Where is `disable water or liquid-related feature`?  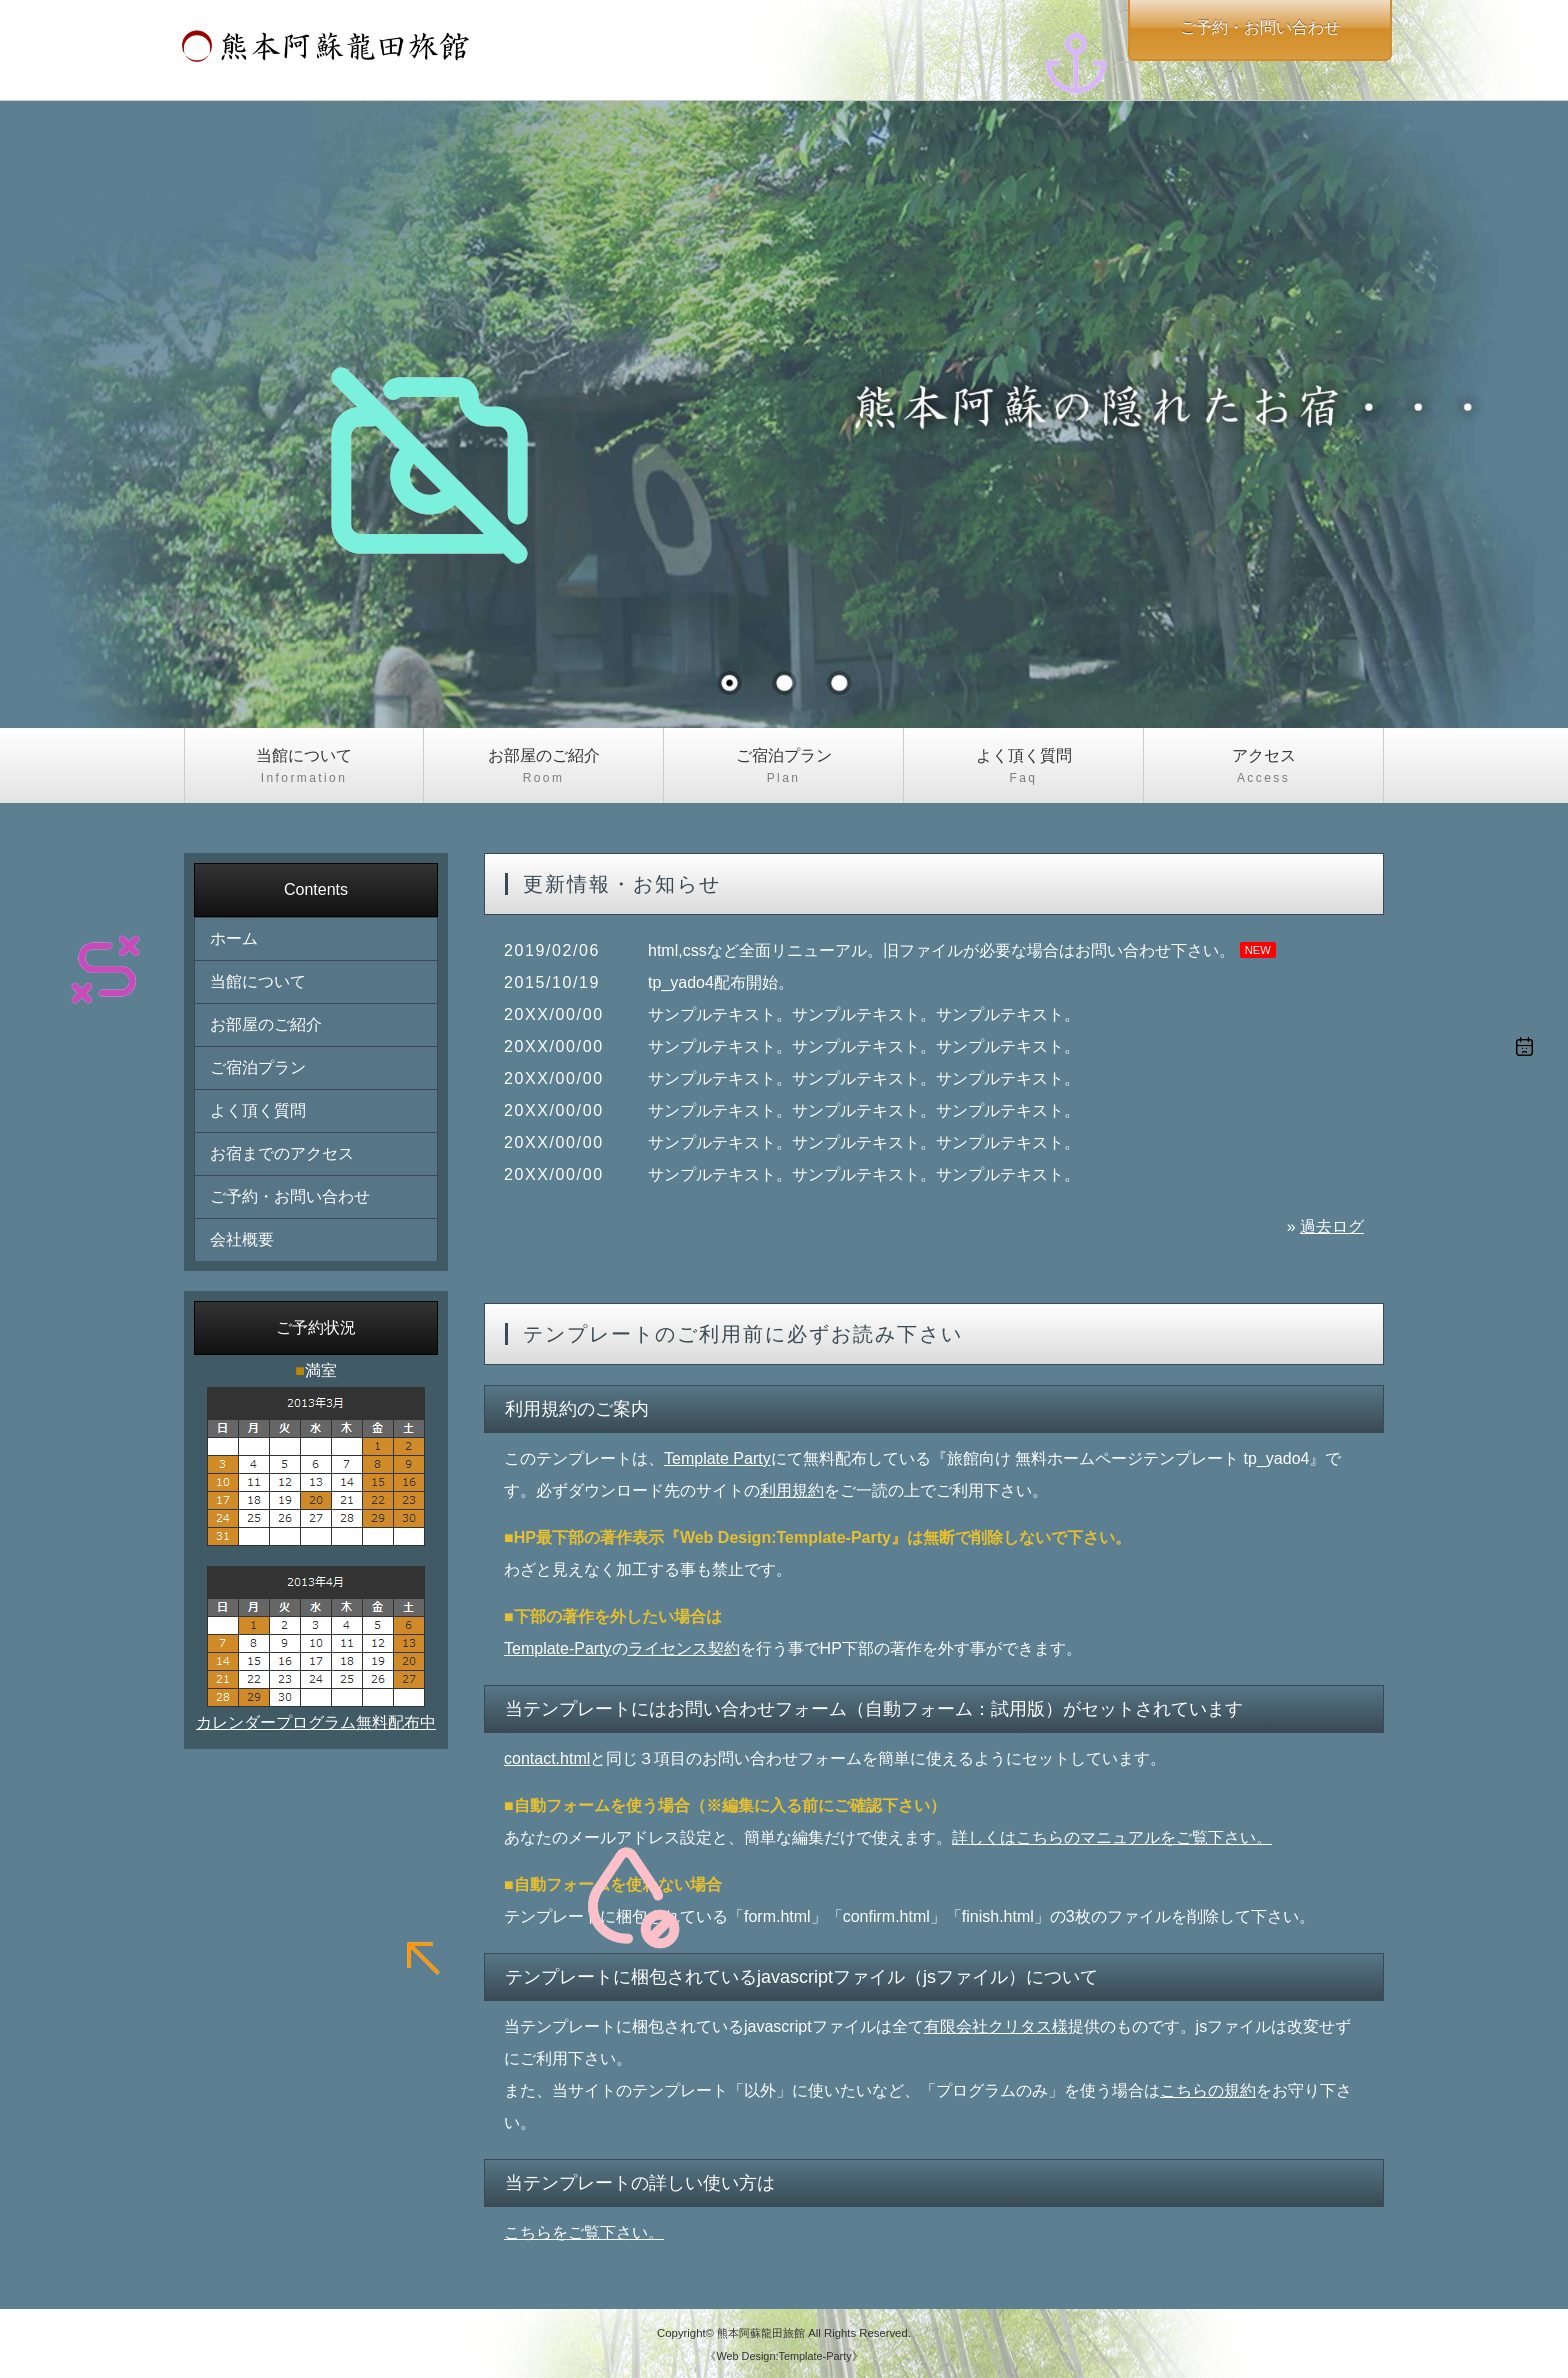
disable water or liquid-related feature is located at coordinates (626, 1895).